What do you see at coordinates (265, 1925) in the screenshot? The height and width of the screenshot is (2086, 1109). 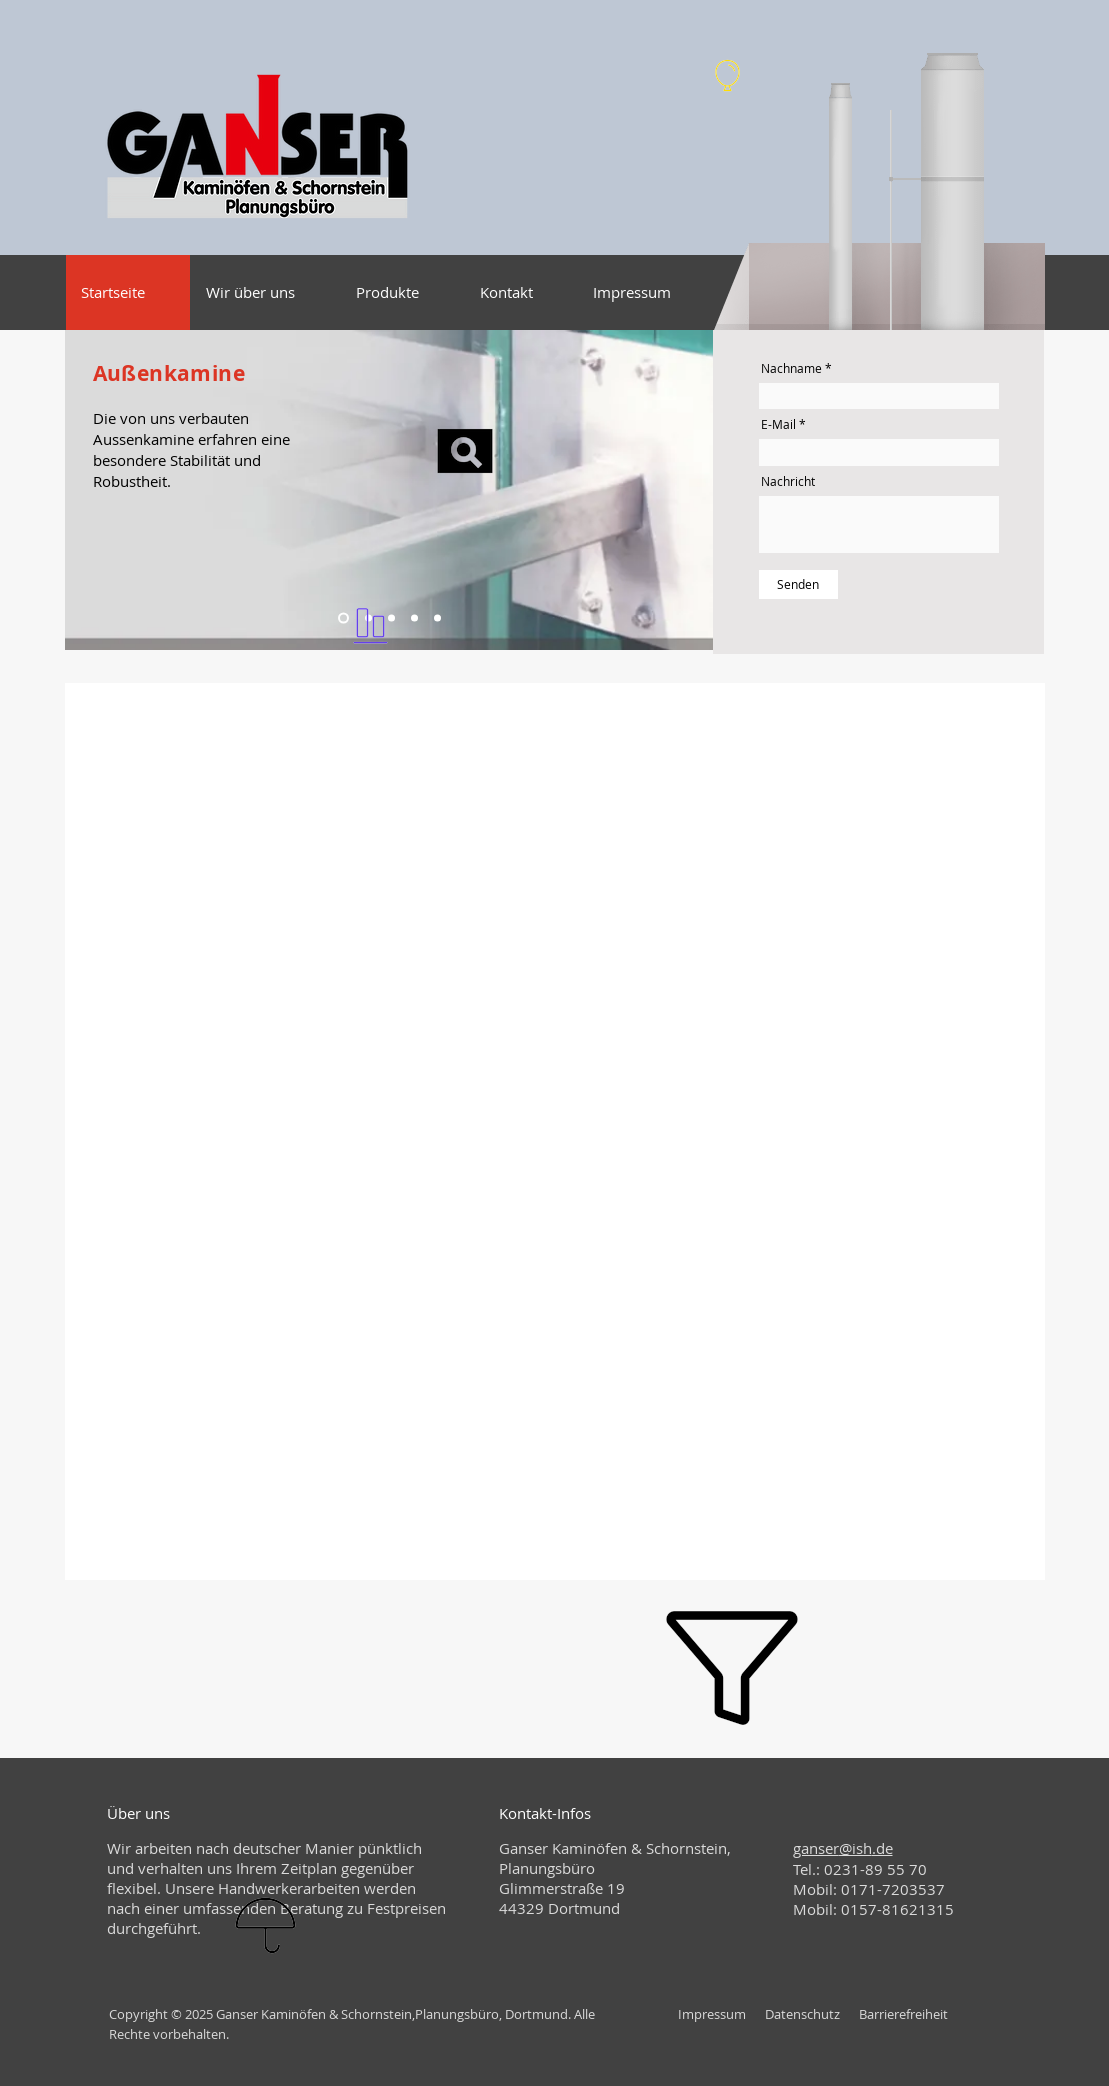 I see `indicates weather protection or rain forecast` at bounding box center [265, 1925].